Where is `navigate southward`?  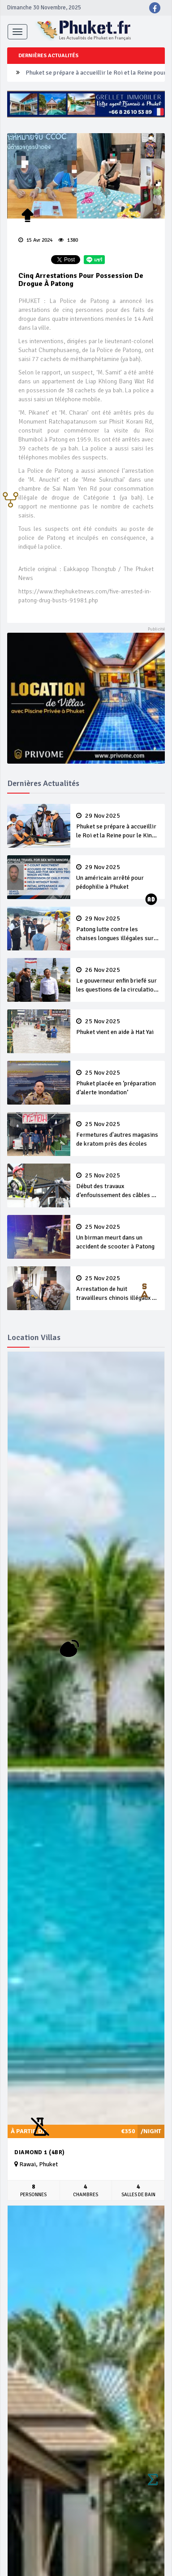
navigate southward is located at coordinates (144, 1290).